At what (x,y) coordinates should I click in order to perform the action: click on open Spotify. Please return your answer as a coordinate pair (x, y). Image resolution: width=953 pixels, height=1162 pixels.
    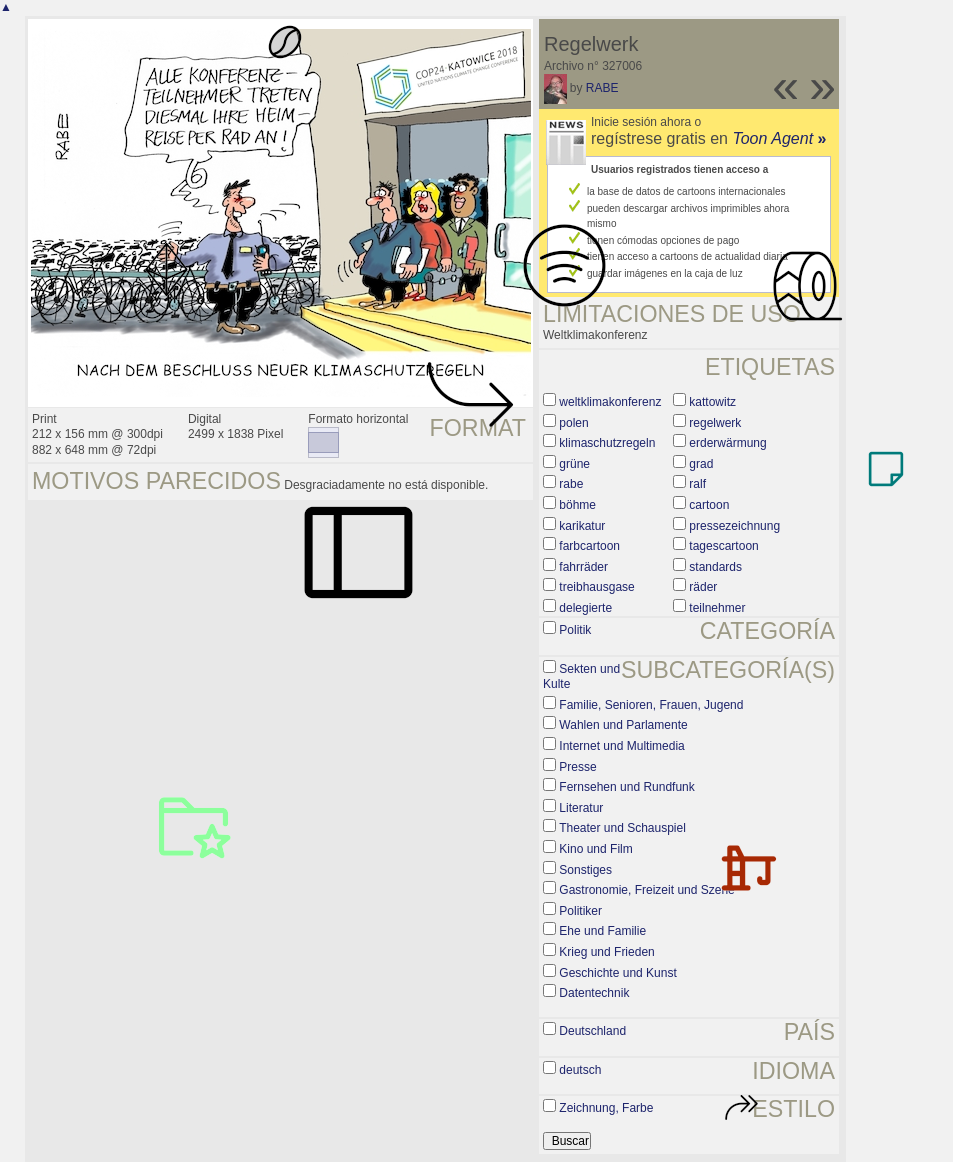
    Looking at the image, I should click on (564, 265).